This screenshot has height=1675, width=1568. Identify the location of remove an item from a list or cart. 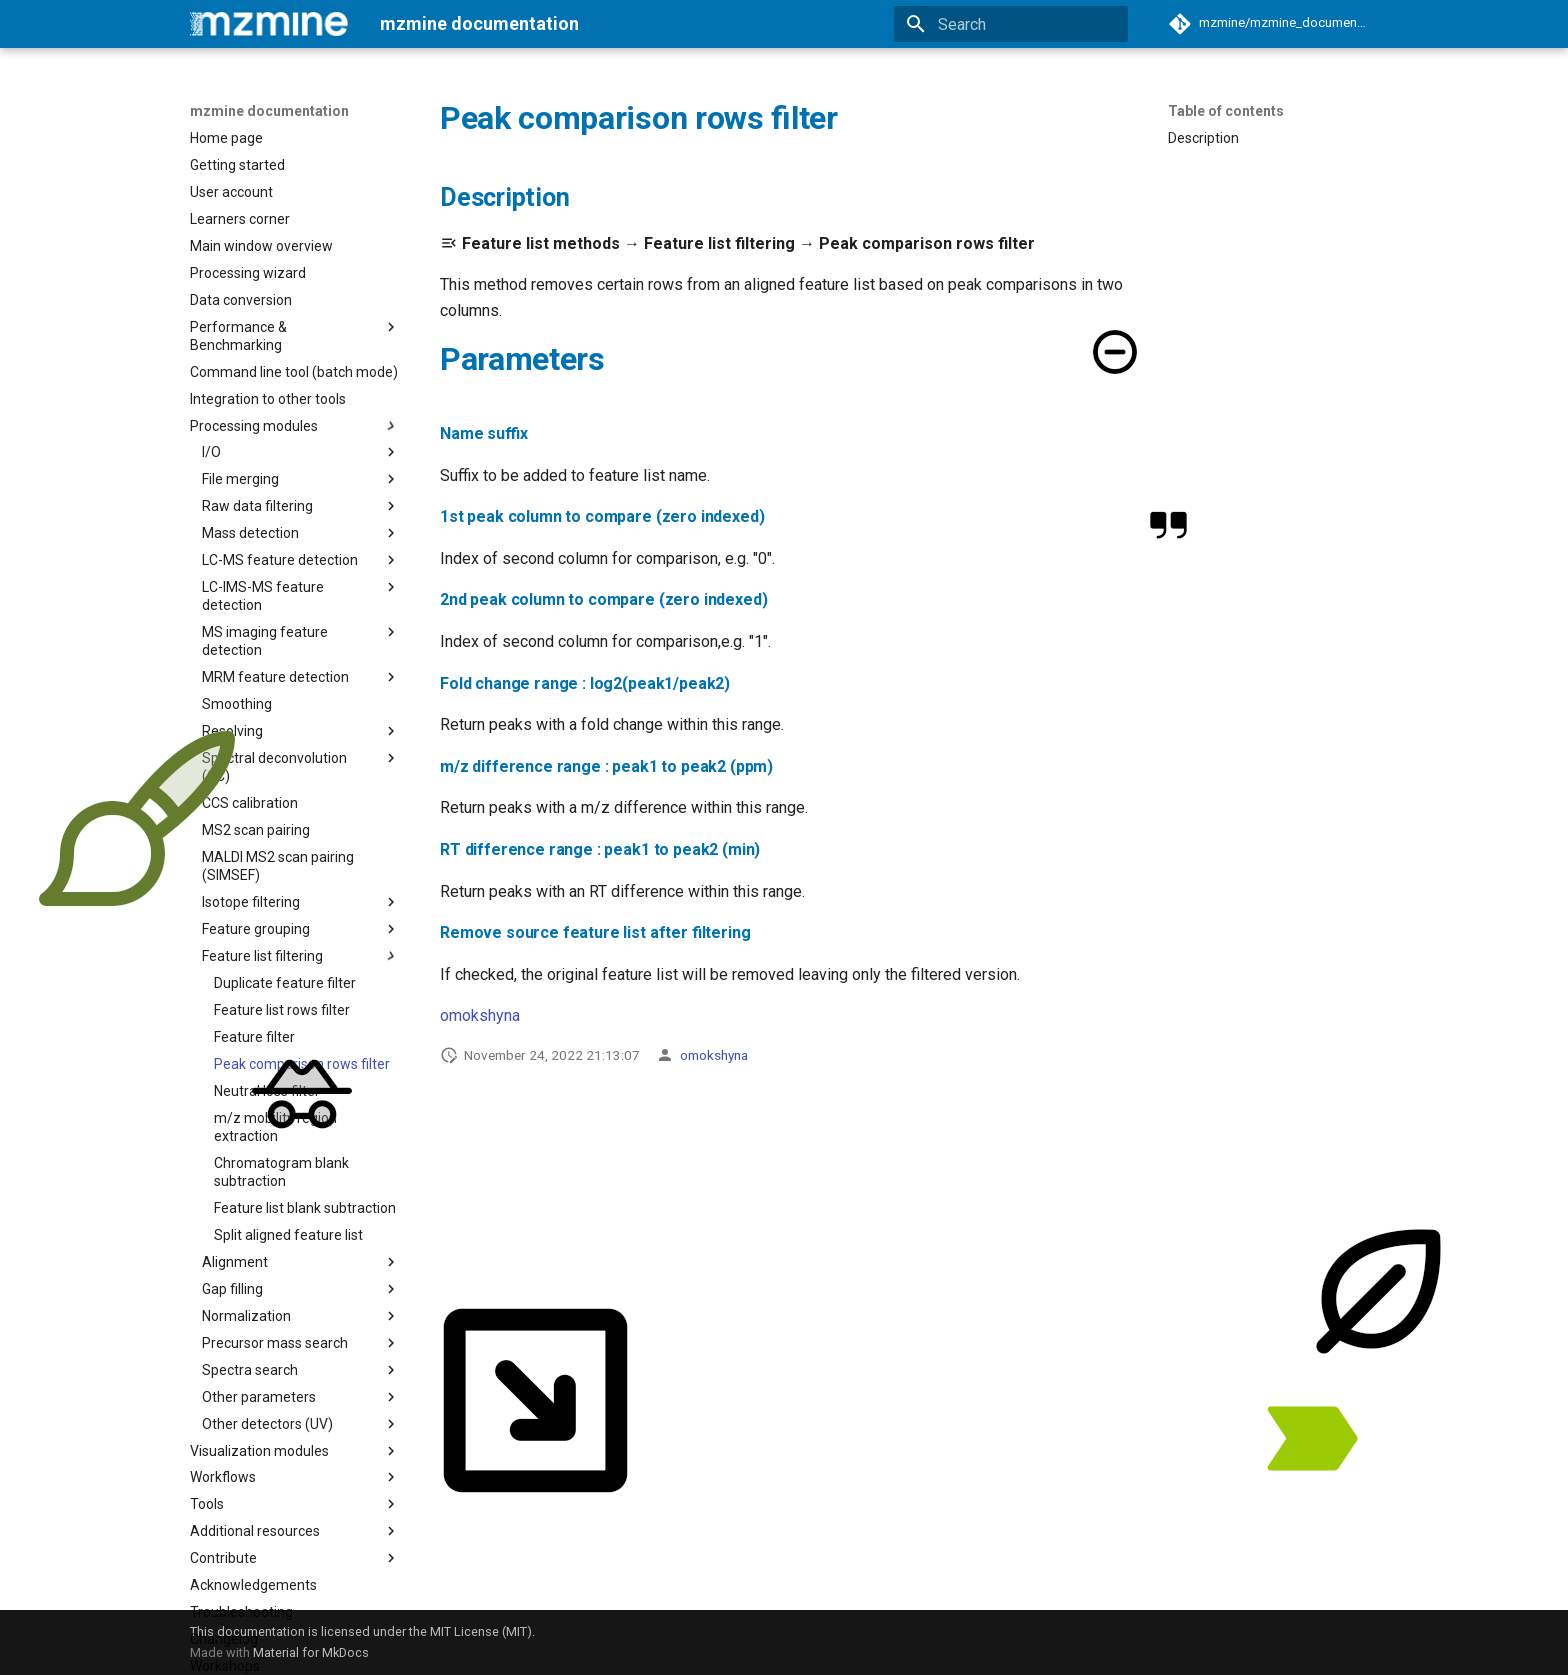
(1115, 352).